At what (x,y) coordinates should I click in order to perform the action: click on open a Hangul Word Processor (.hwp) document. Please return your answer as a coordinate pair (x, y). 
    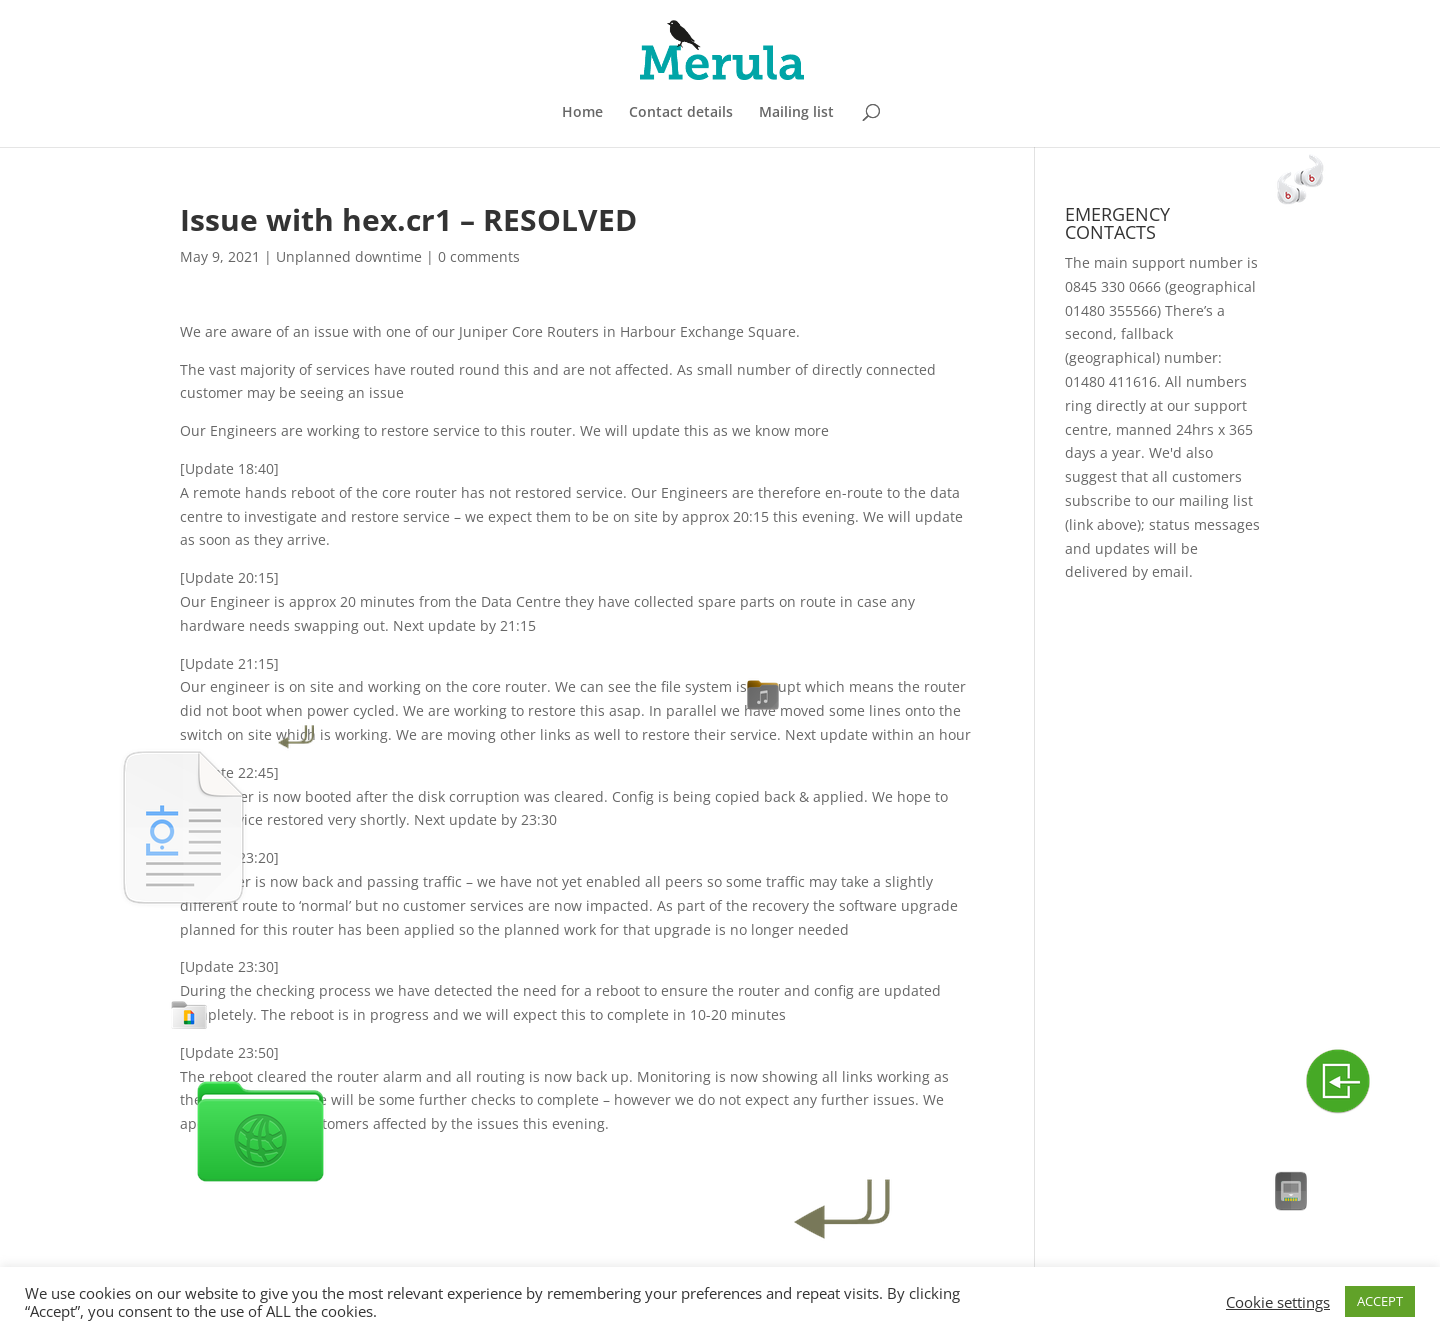
    Looking at the image, I should click on (183, 827).